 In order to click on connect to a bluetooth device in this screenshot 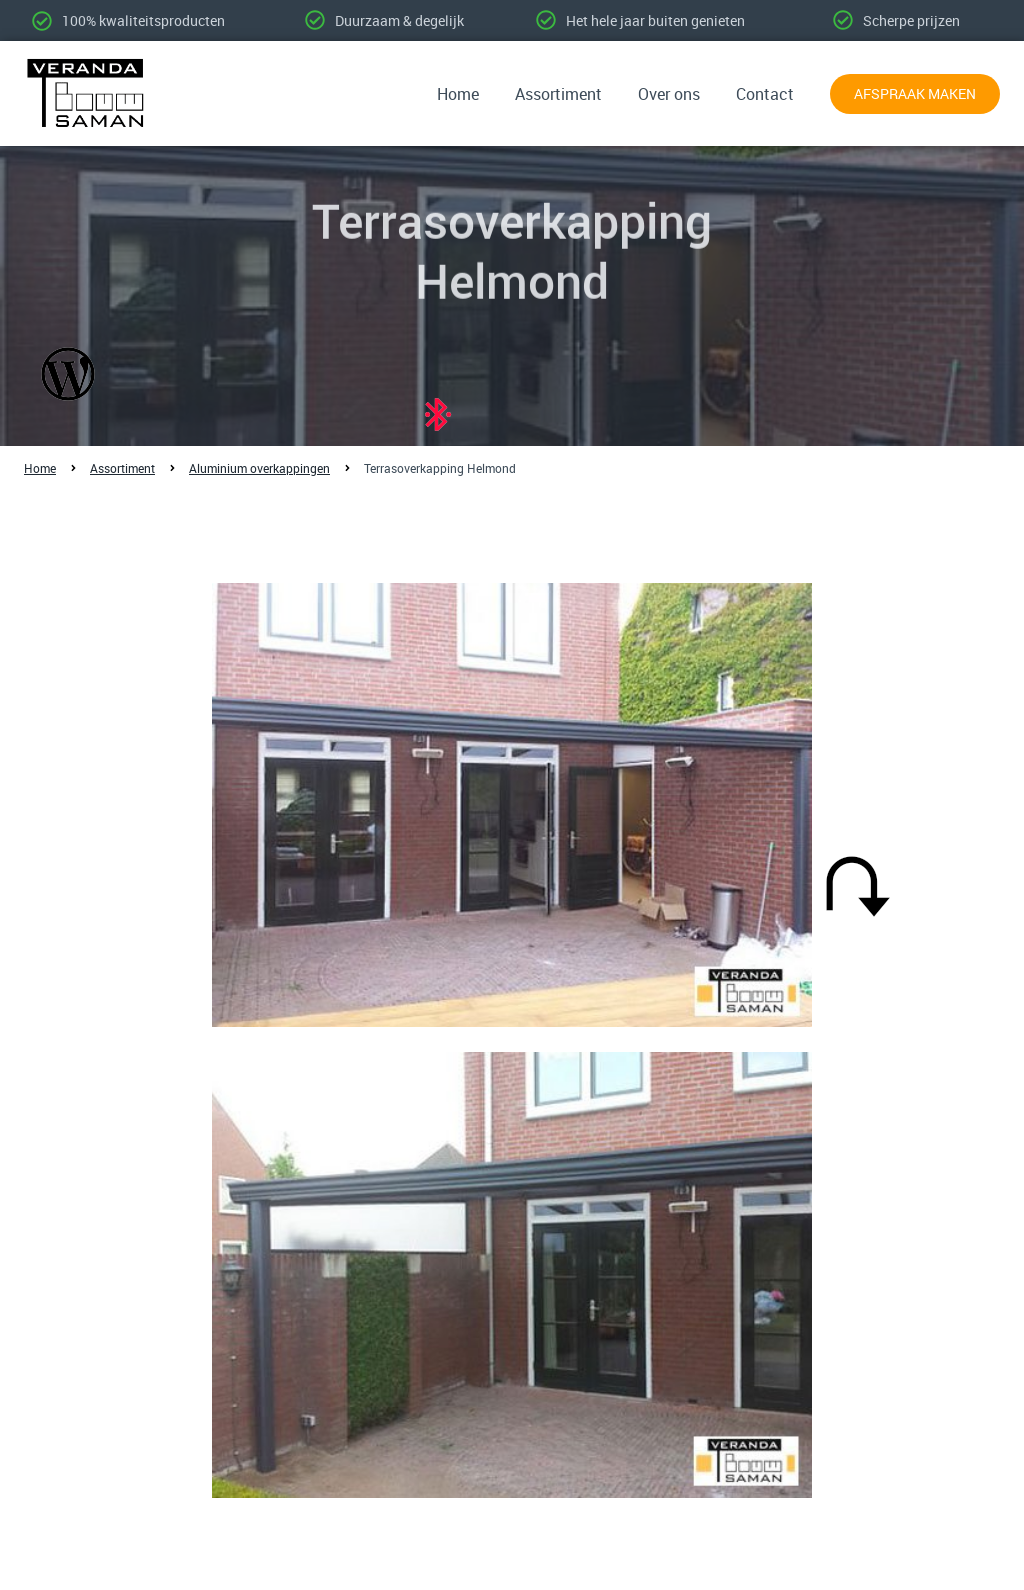, I will do `click(436, 414)`.